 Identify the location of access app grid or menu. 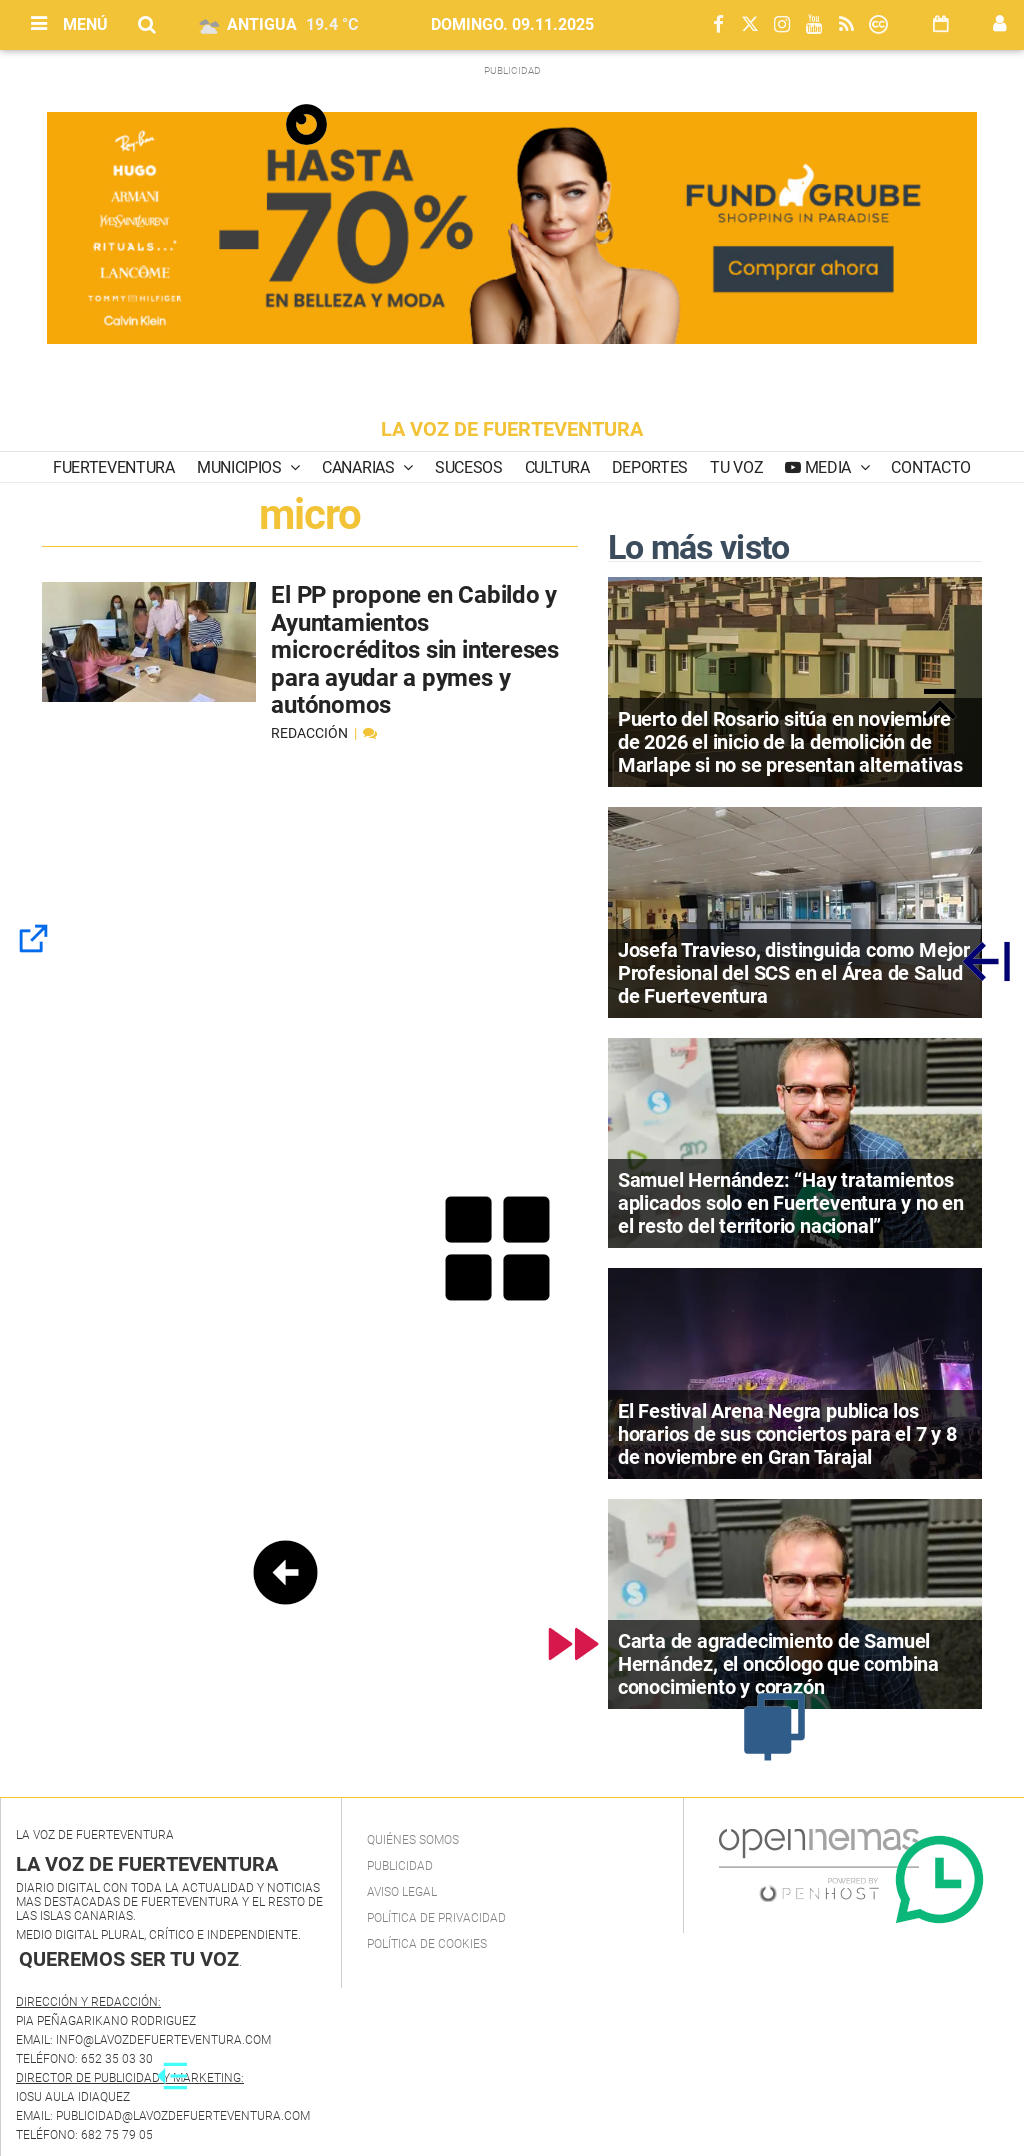
(497, 1248).